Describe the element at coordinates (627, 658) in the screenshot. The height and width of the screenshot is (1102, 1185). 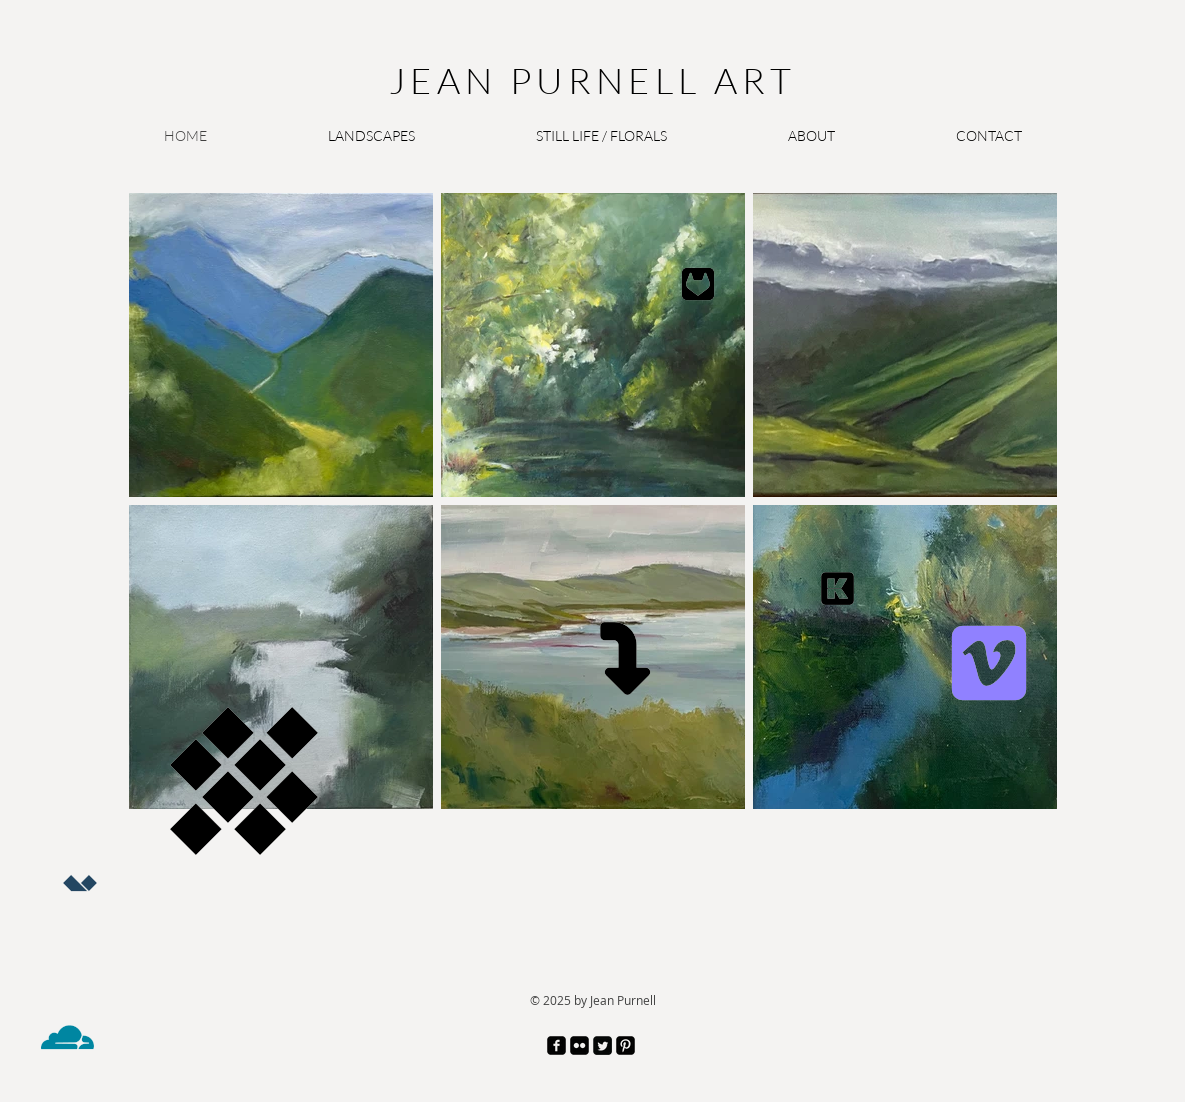
I see `go down a level or subdirectory` at that location.